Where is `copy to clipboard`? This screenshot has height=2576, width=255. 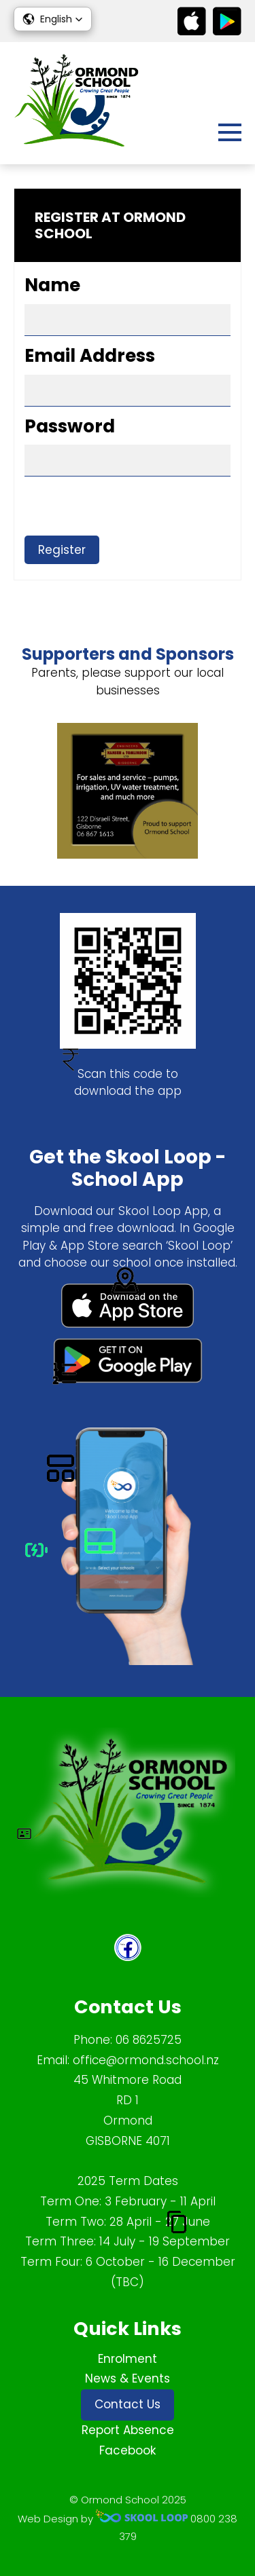
copy to clipboard is located at coordinates (177, 2222).